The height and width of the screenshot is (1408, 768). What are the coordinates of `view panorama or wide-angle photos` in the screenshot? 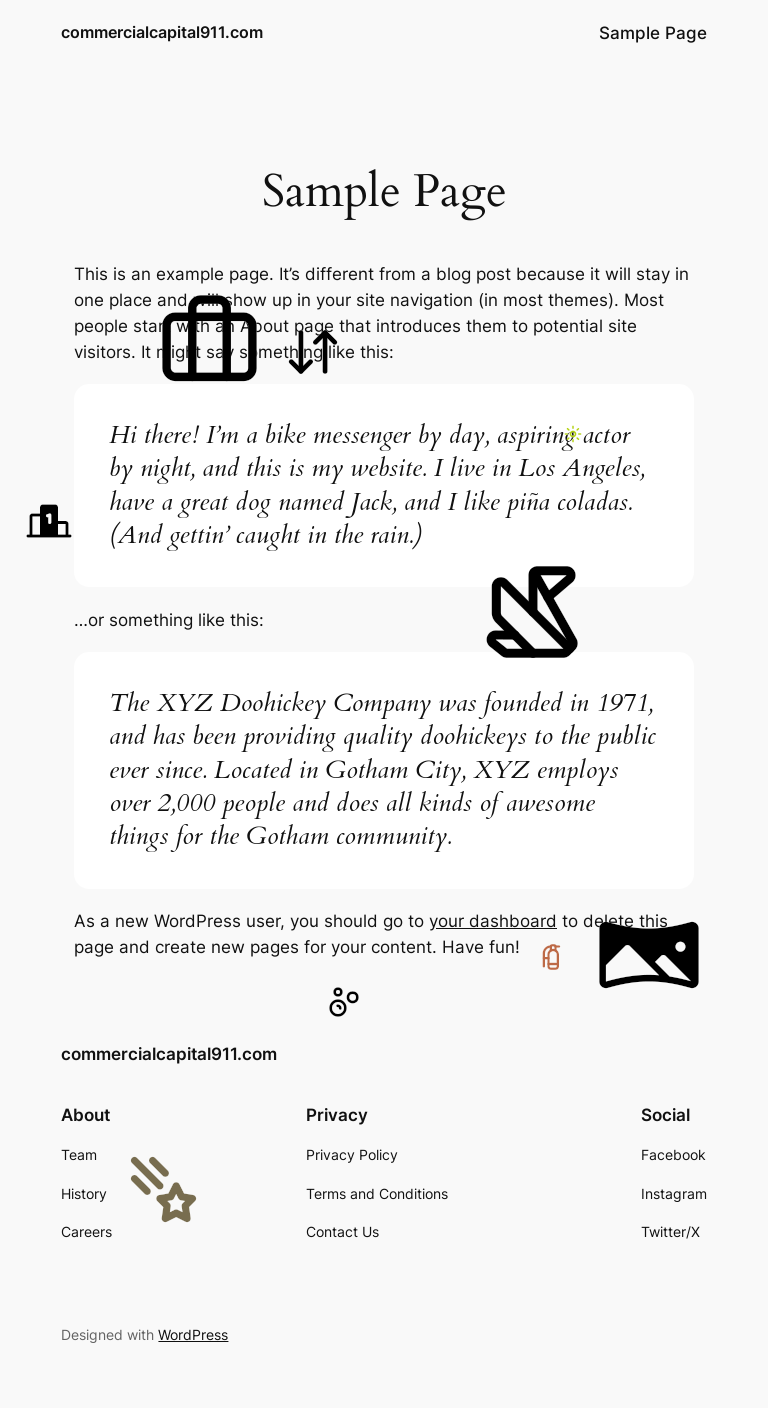 It's located at (649, 955).